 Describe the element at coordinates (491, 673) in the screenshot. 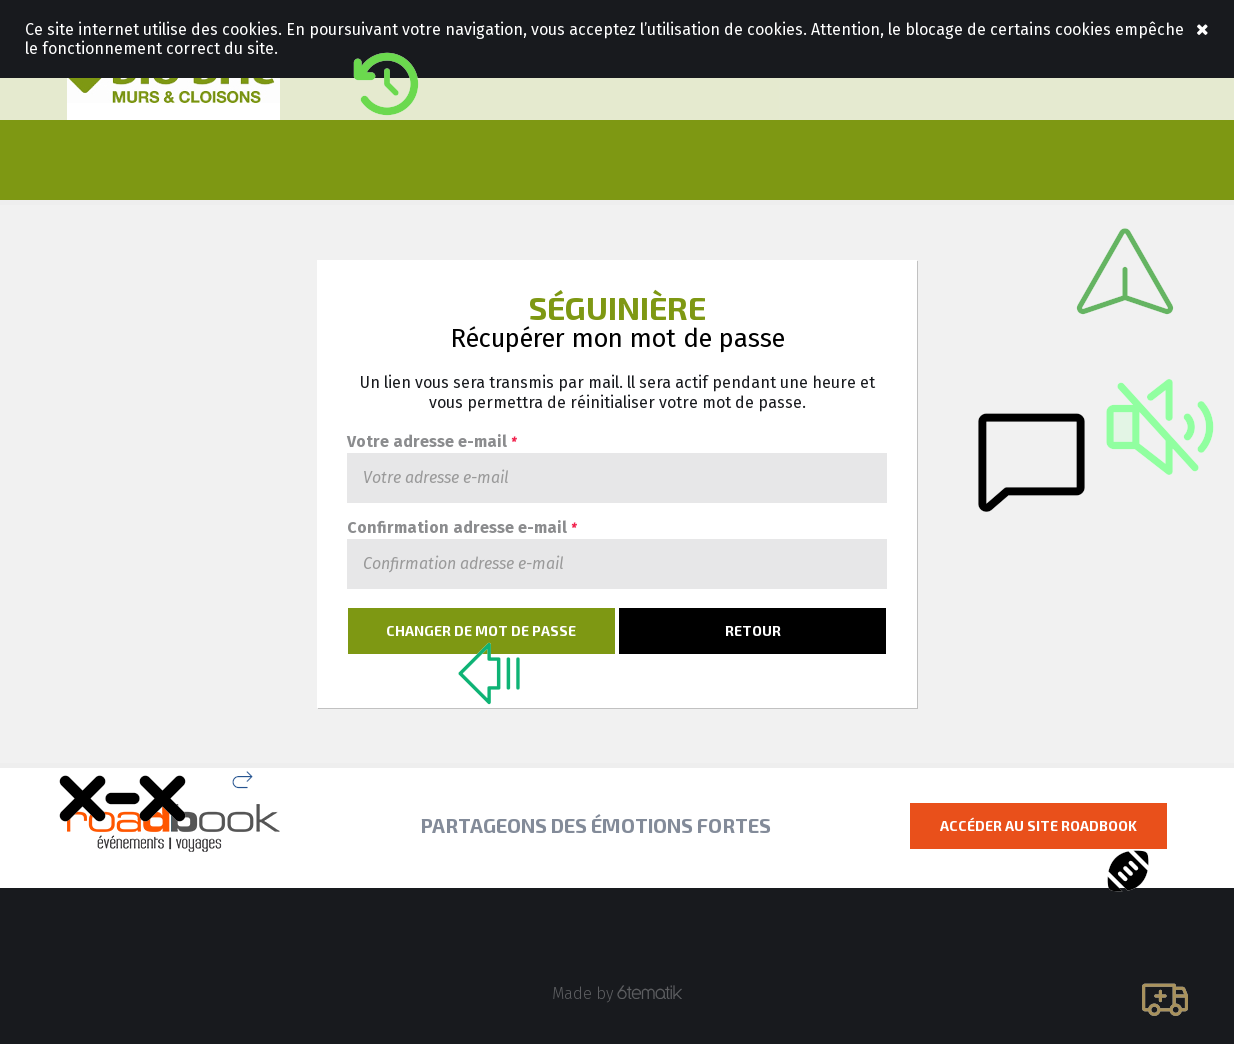

I see `go back multiple steps` at that location.